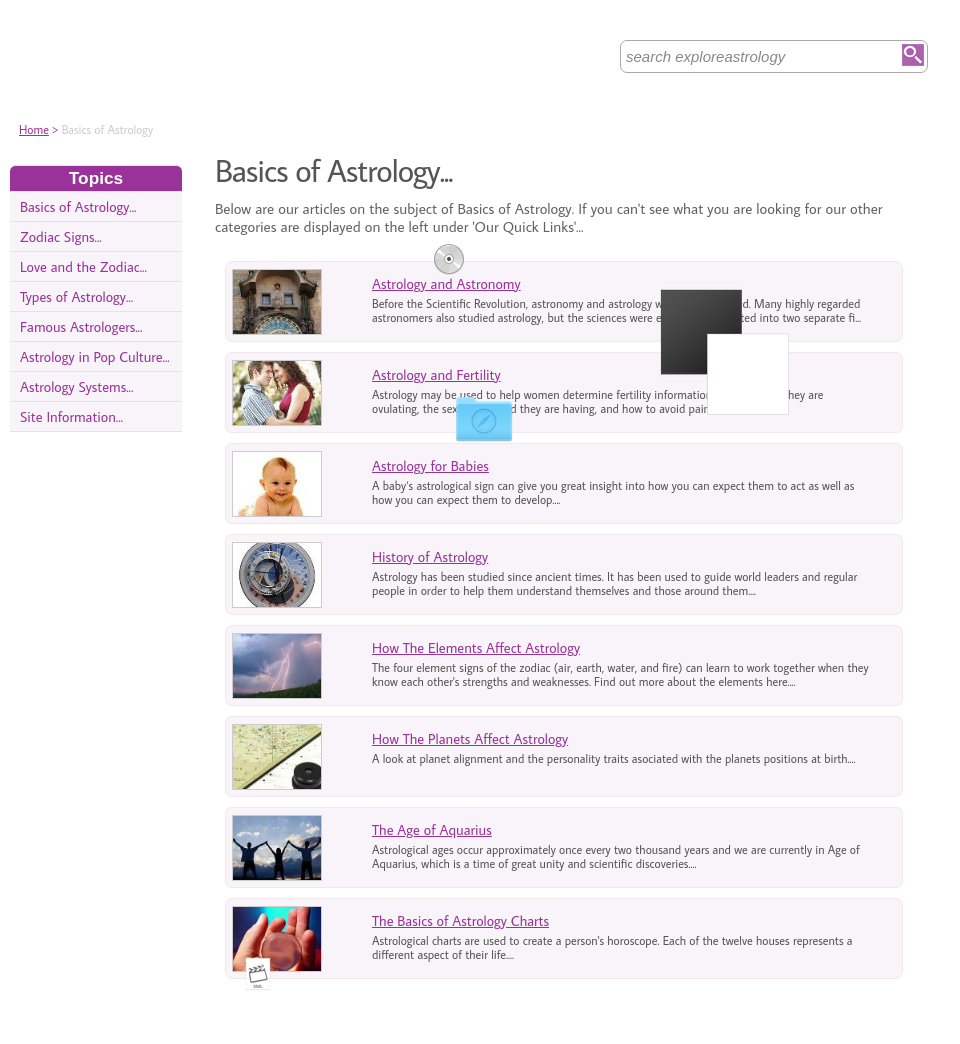  What do you see at coordinates (484, 419) in the screenshot?
I see `access your local web server files` at bounding box center [484, 419].